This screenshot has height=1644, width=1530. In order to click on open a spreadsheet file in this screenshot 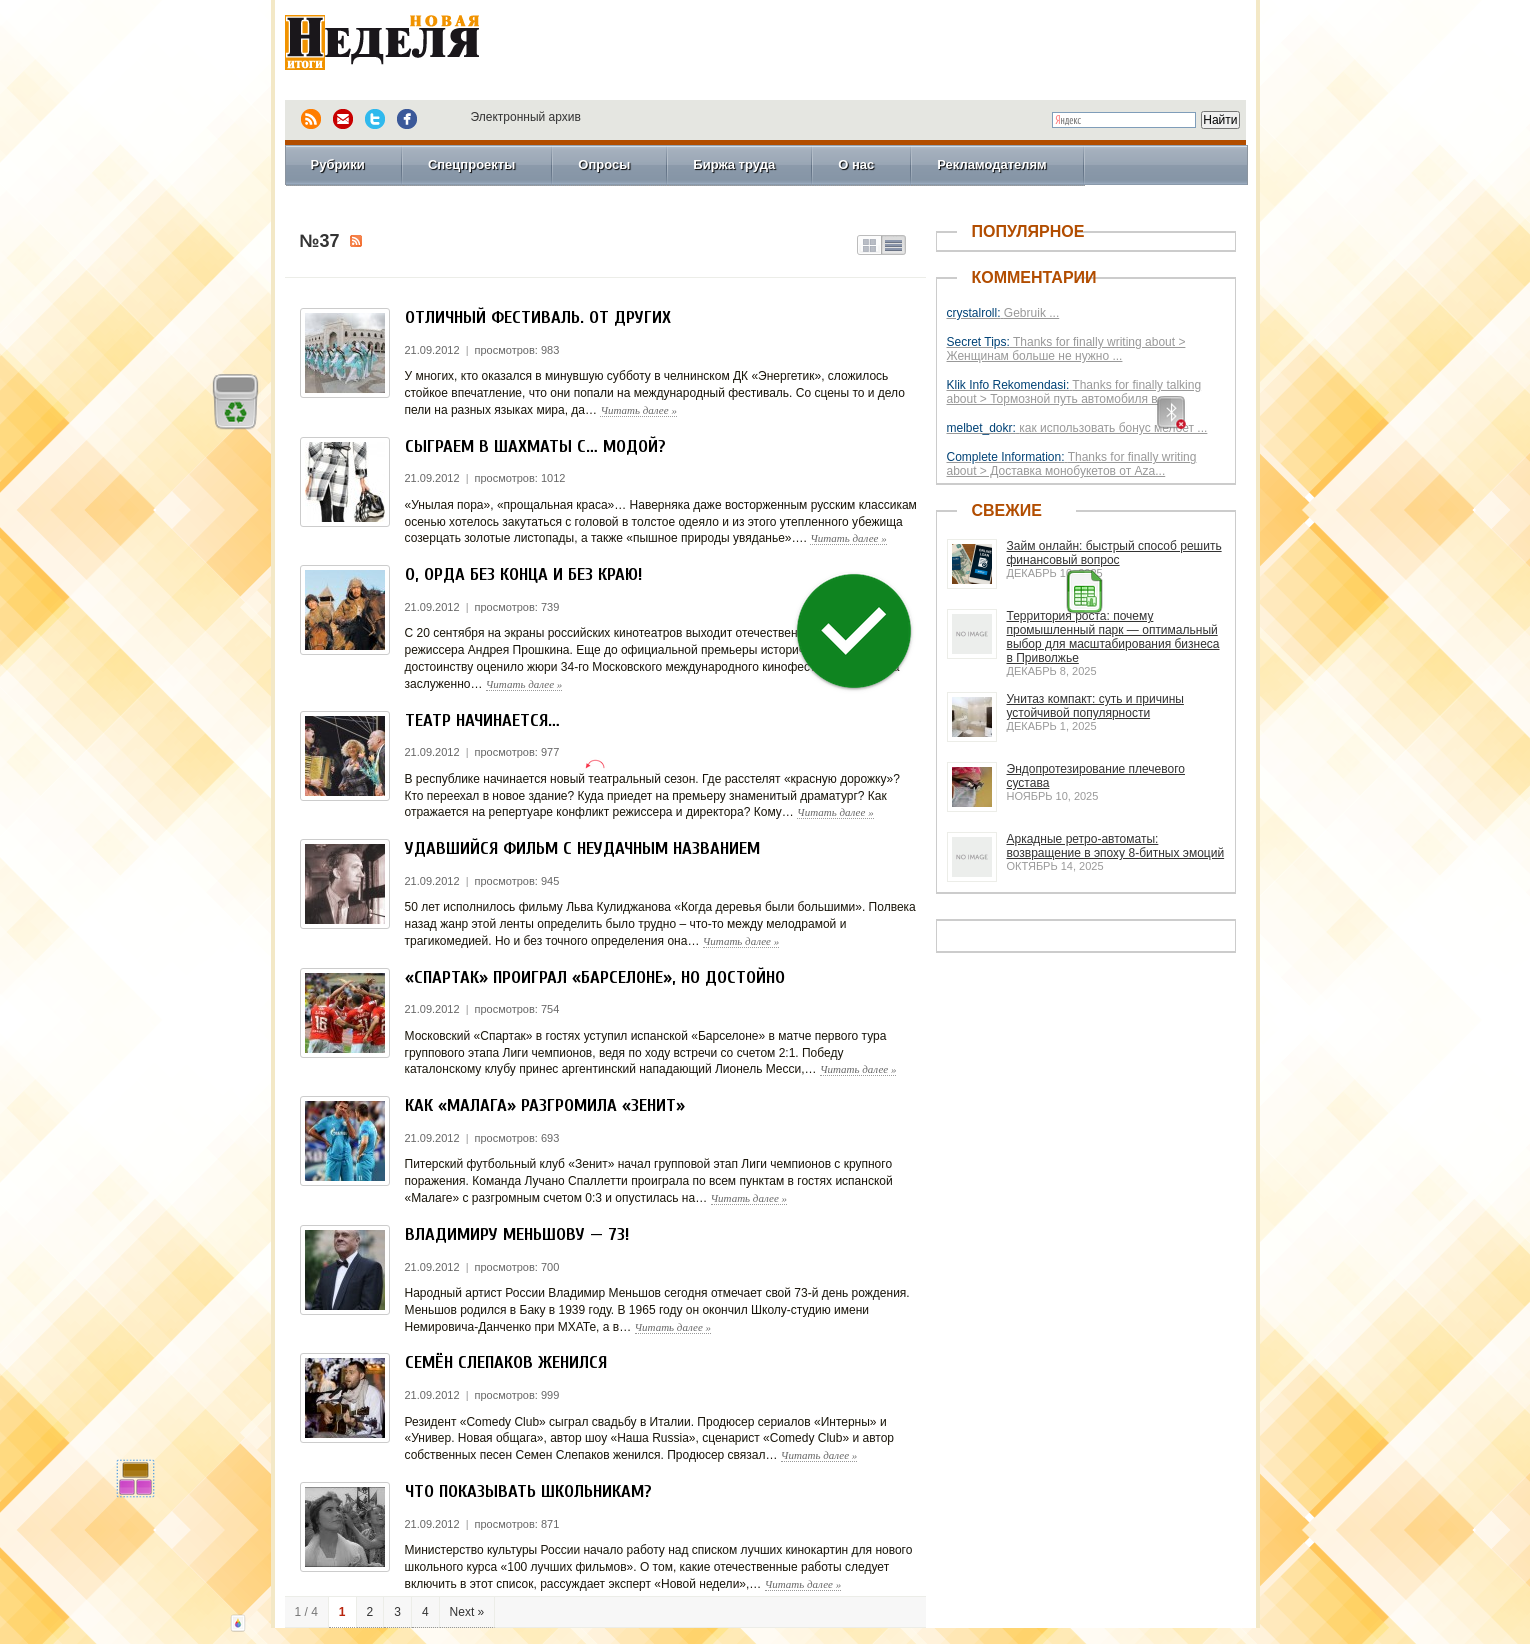, I will do `click(1084, 591)`.